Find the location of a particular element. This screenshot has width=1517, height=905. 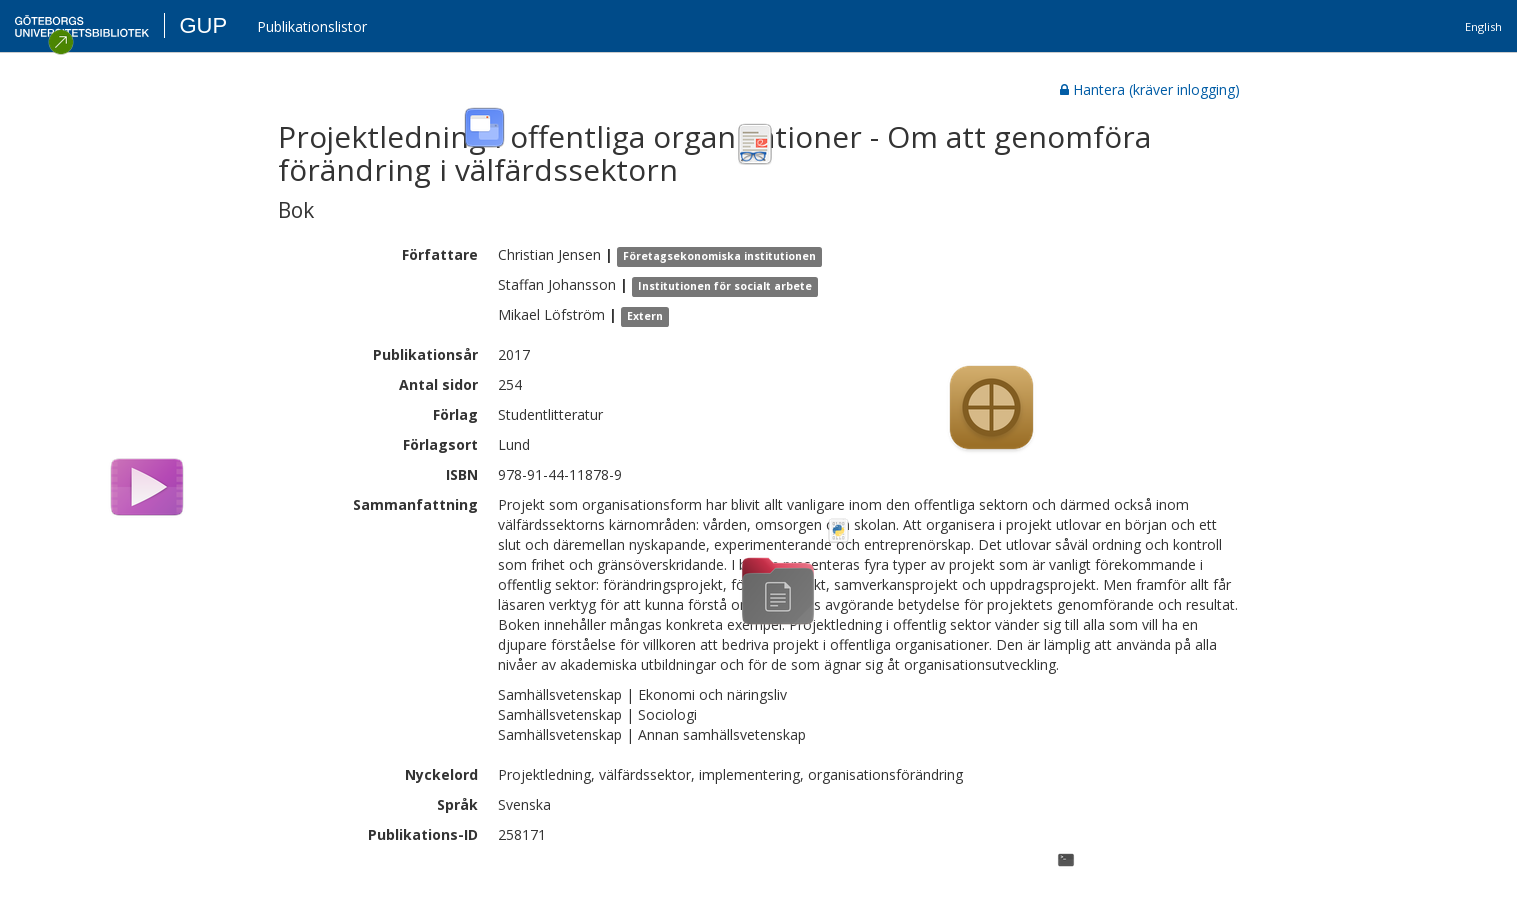

open startup applications settings is located at coordinates (484, 127).